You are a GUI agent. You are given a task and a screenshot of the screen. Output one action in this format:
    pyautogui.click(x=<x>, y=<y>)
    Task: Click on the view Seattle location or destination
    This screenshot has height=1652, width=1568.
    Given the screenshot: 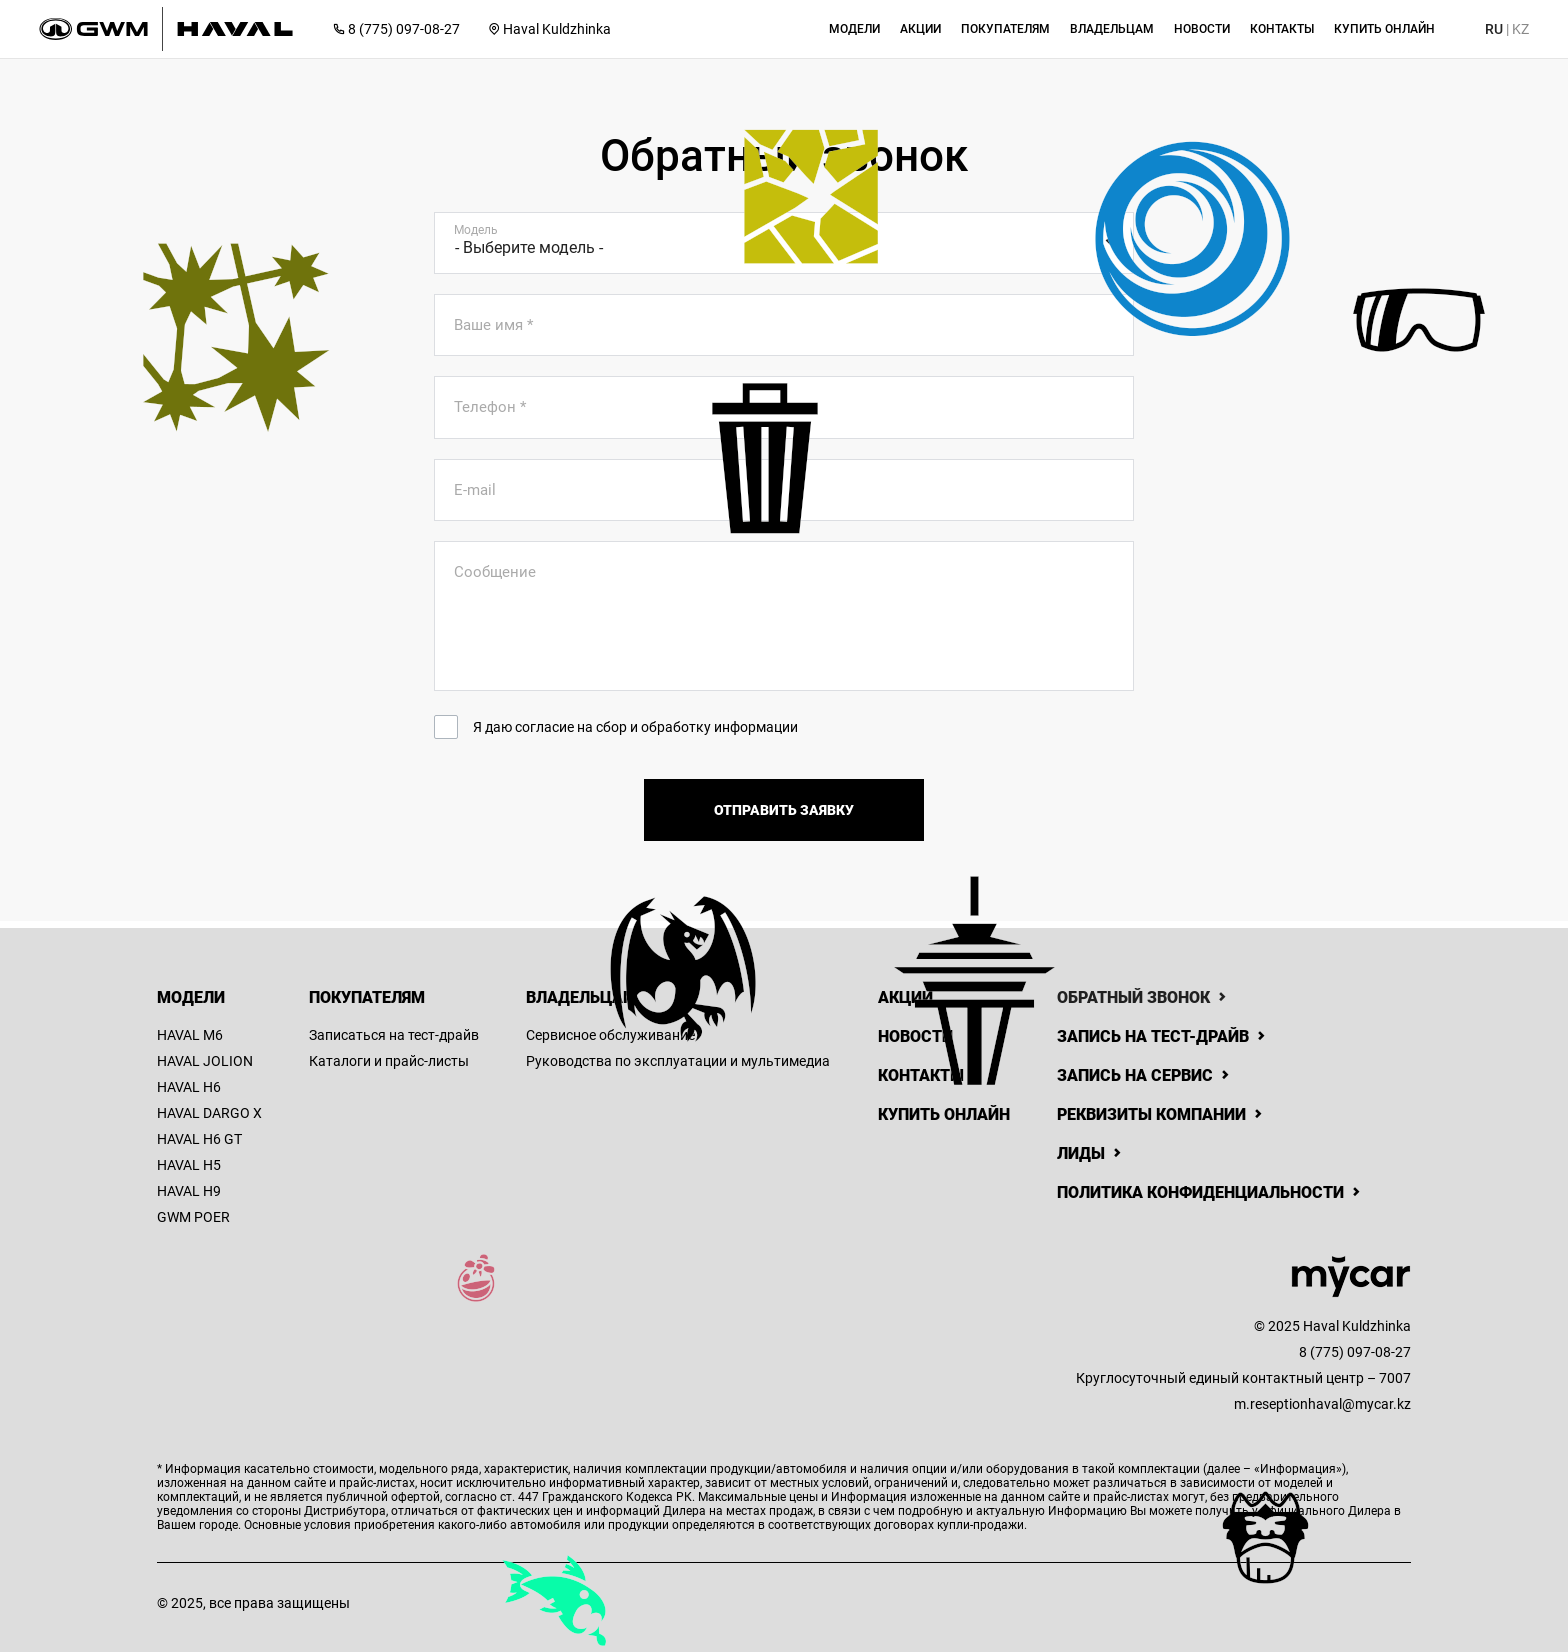 What is the action you would take?
    pyautogui.click(x=974, y=977)
    